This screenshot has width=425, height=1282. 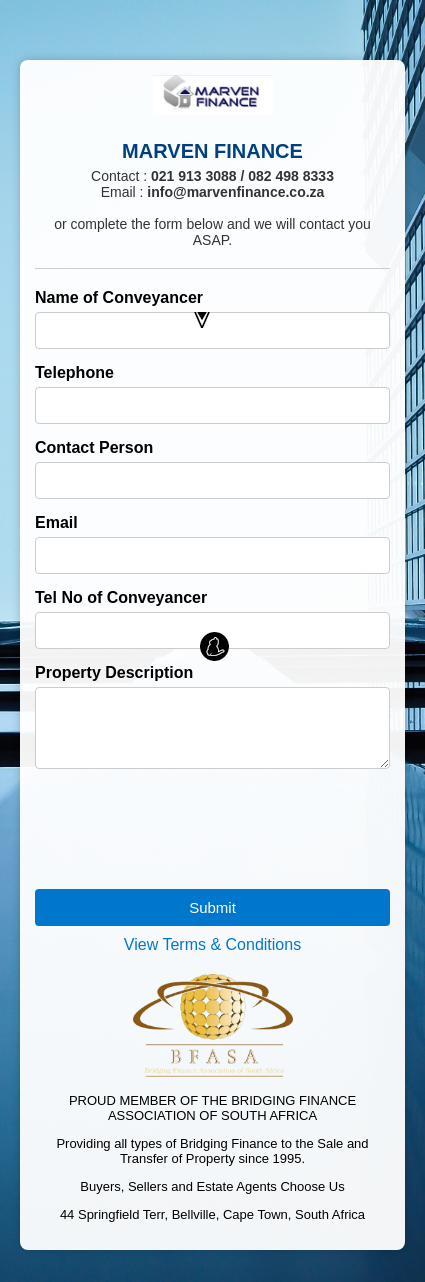 I want to click on yarn package manager logo, so click(x=214, y=646).